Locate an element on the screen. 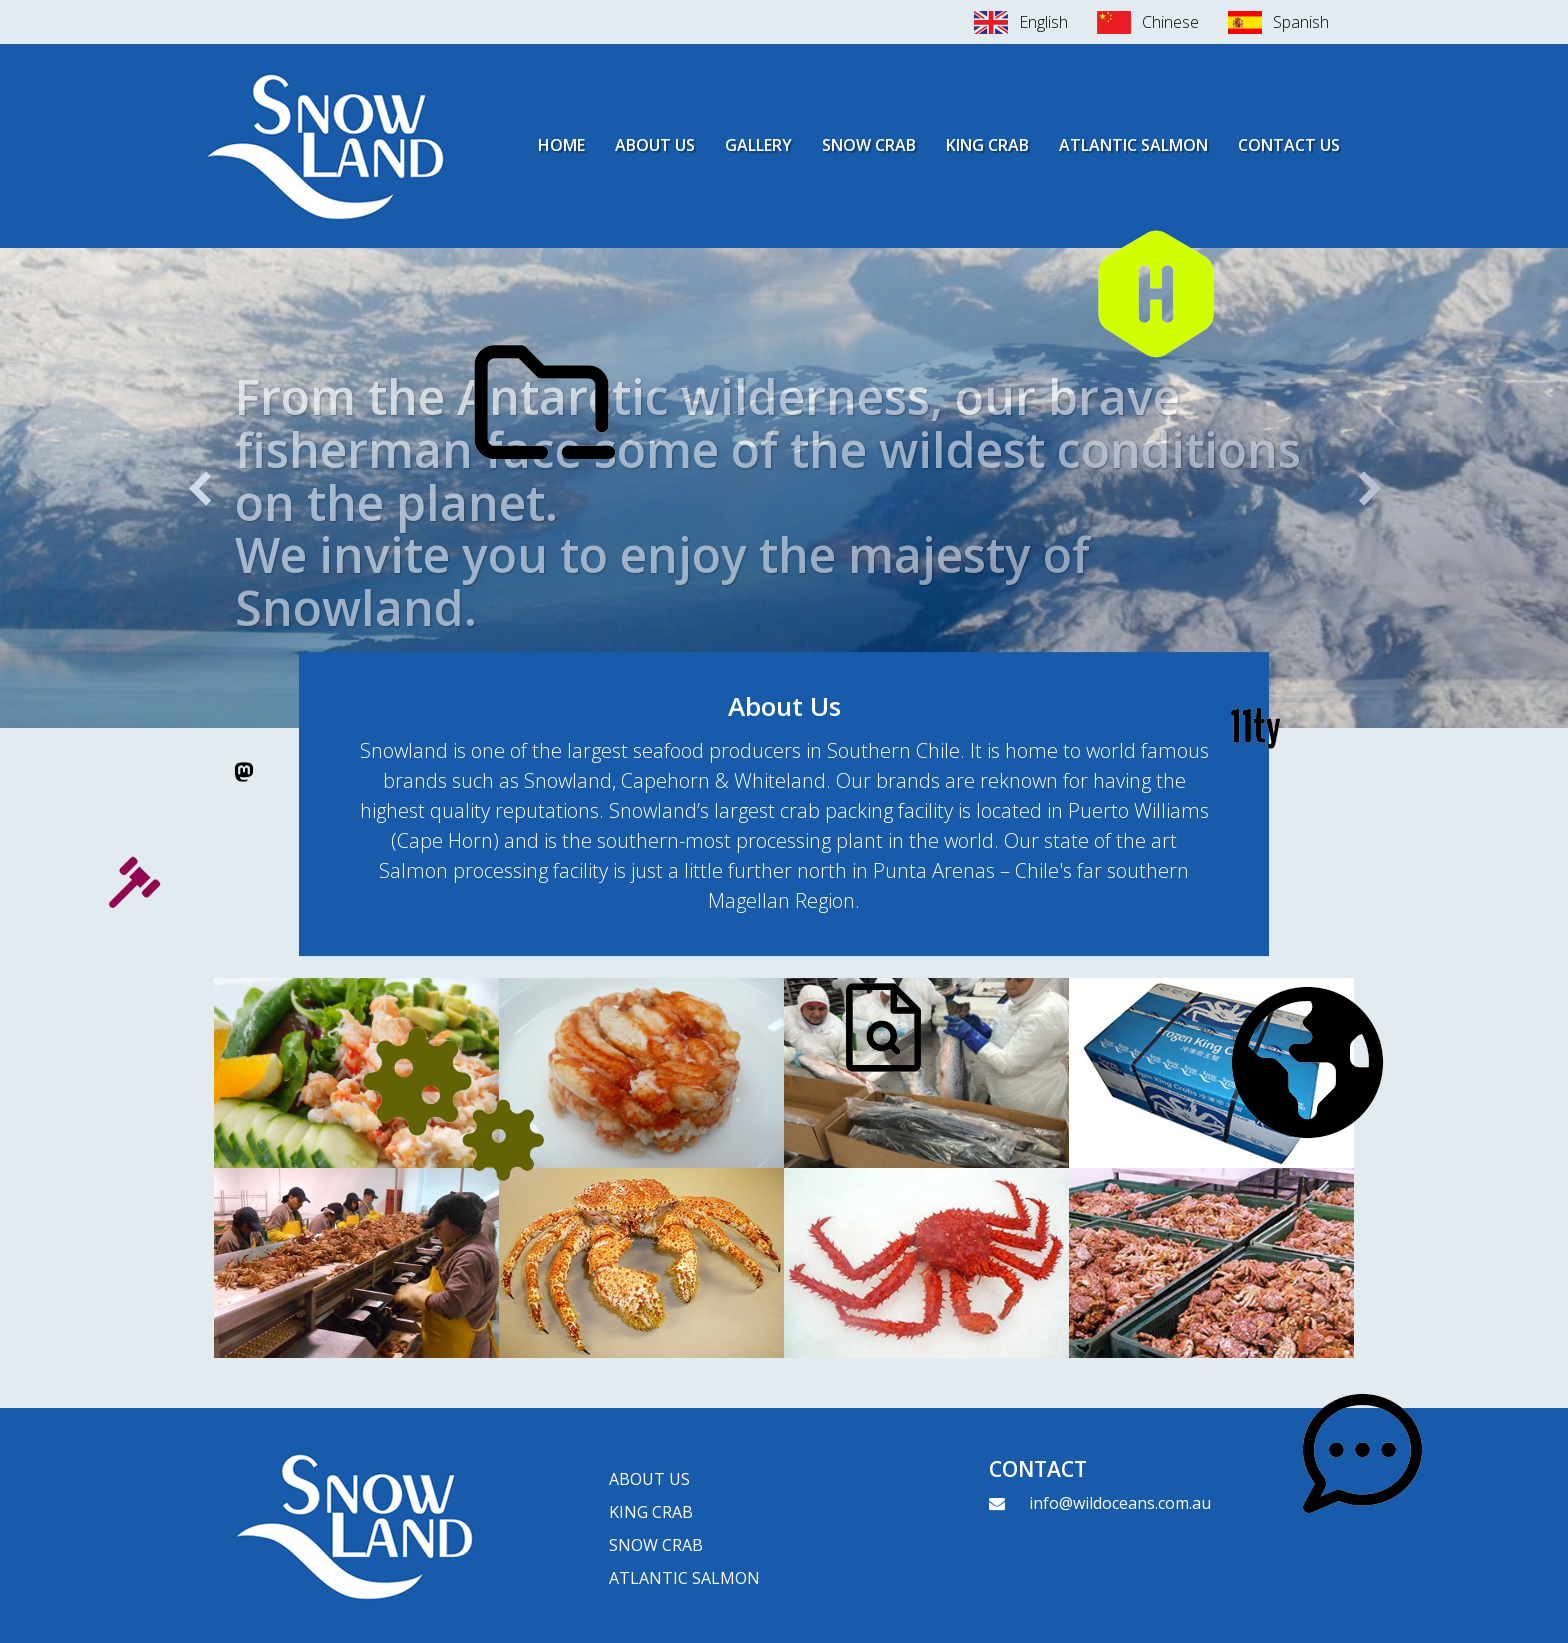 The height and width of the screenshot is (1643, 1568). access help or documentation is located at coordinates (1156, 294).